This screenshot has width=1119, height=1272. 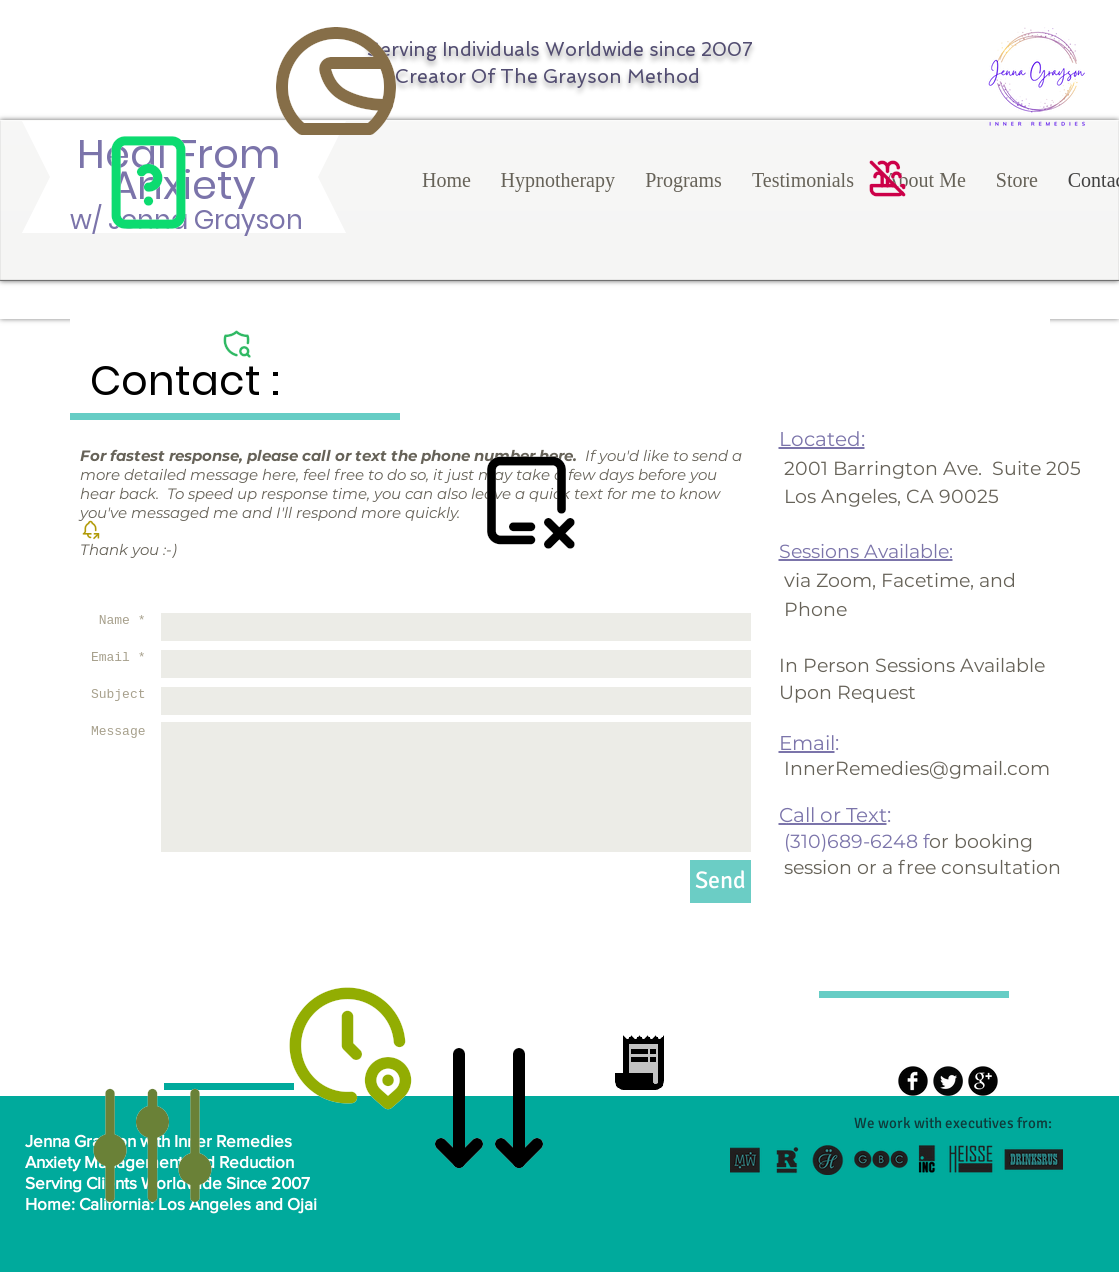 What do you see at coordinates (152, 1145) in the screenshot?
I see `adjust settings or preferences` at bounding box center [152, 1145].